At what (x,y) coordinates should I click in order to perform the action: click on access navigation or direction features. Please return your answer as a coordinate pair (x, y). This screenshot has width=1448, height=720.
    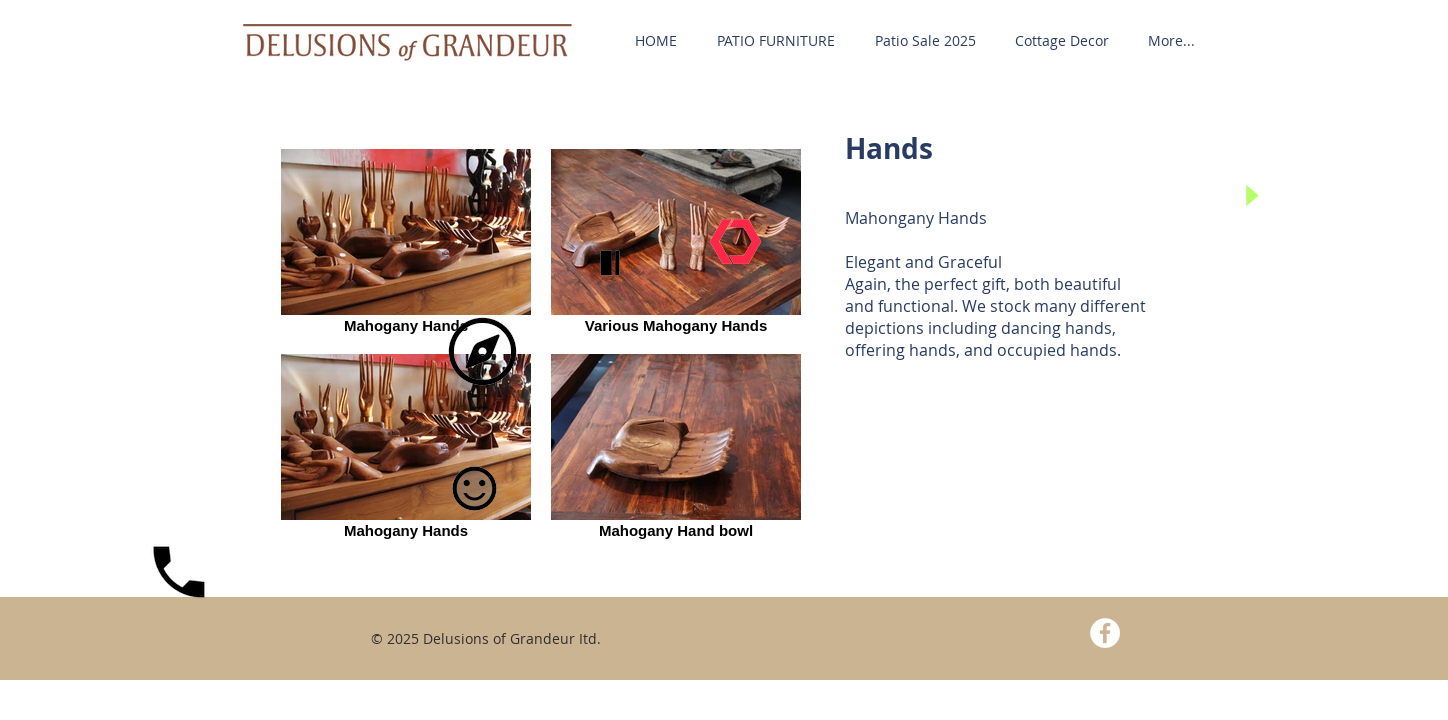
    Looking at the image, I should click on (482, 351).